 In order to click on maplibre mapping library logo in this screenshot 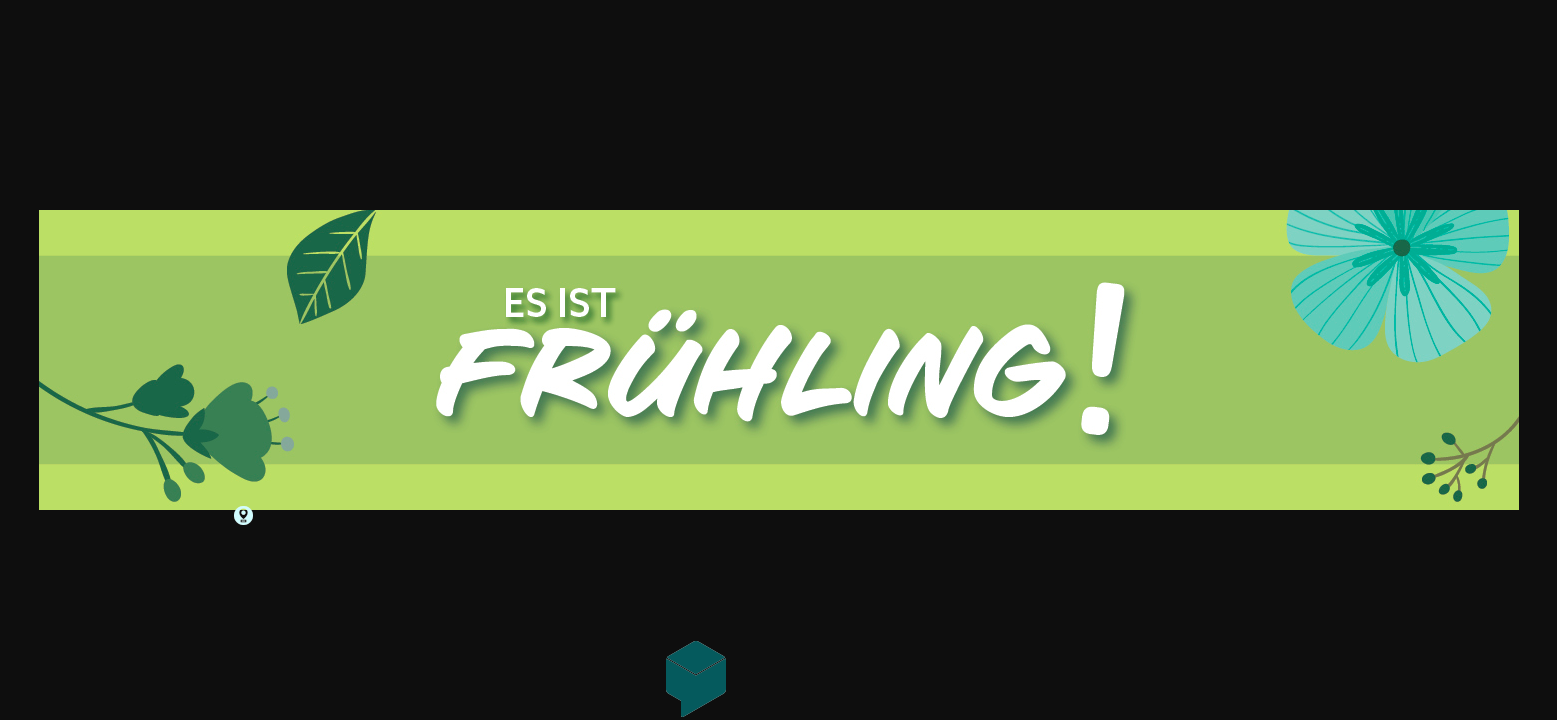, I will do `click(243, 515)`.